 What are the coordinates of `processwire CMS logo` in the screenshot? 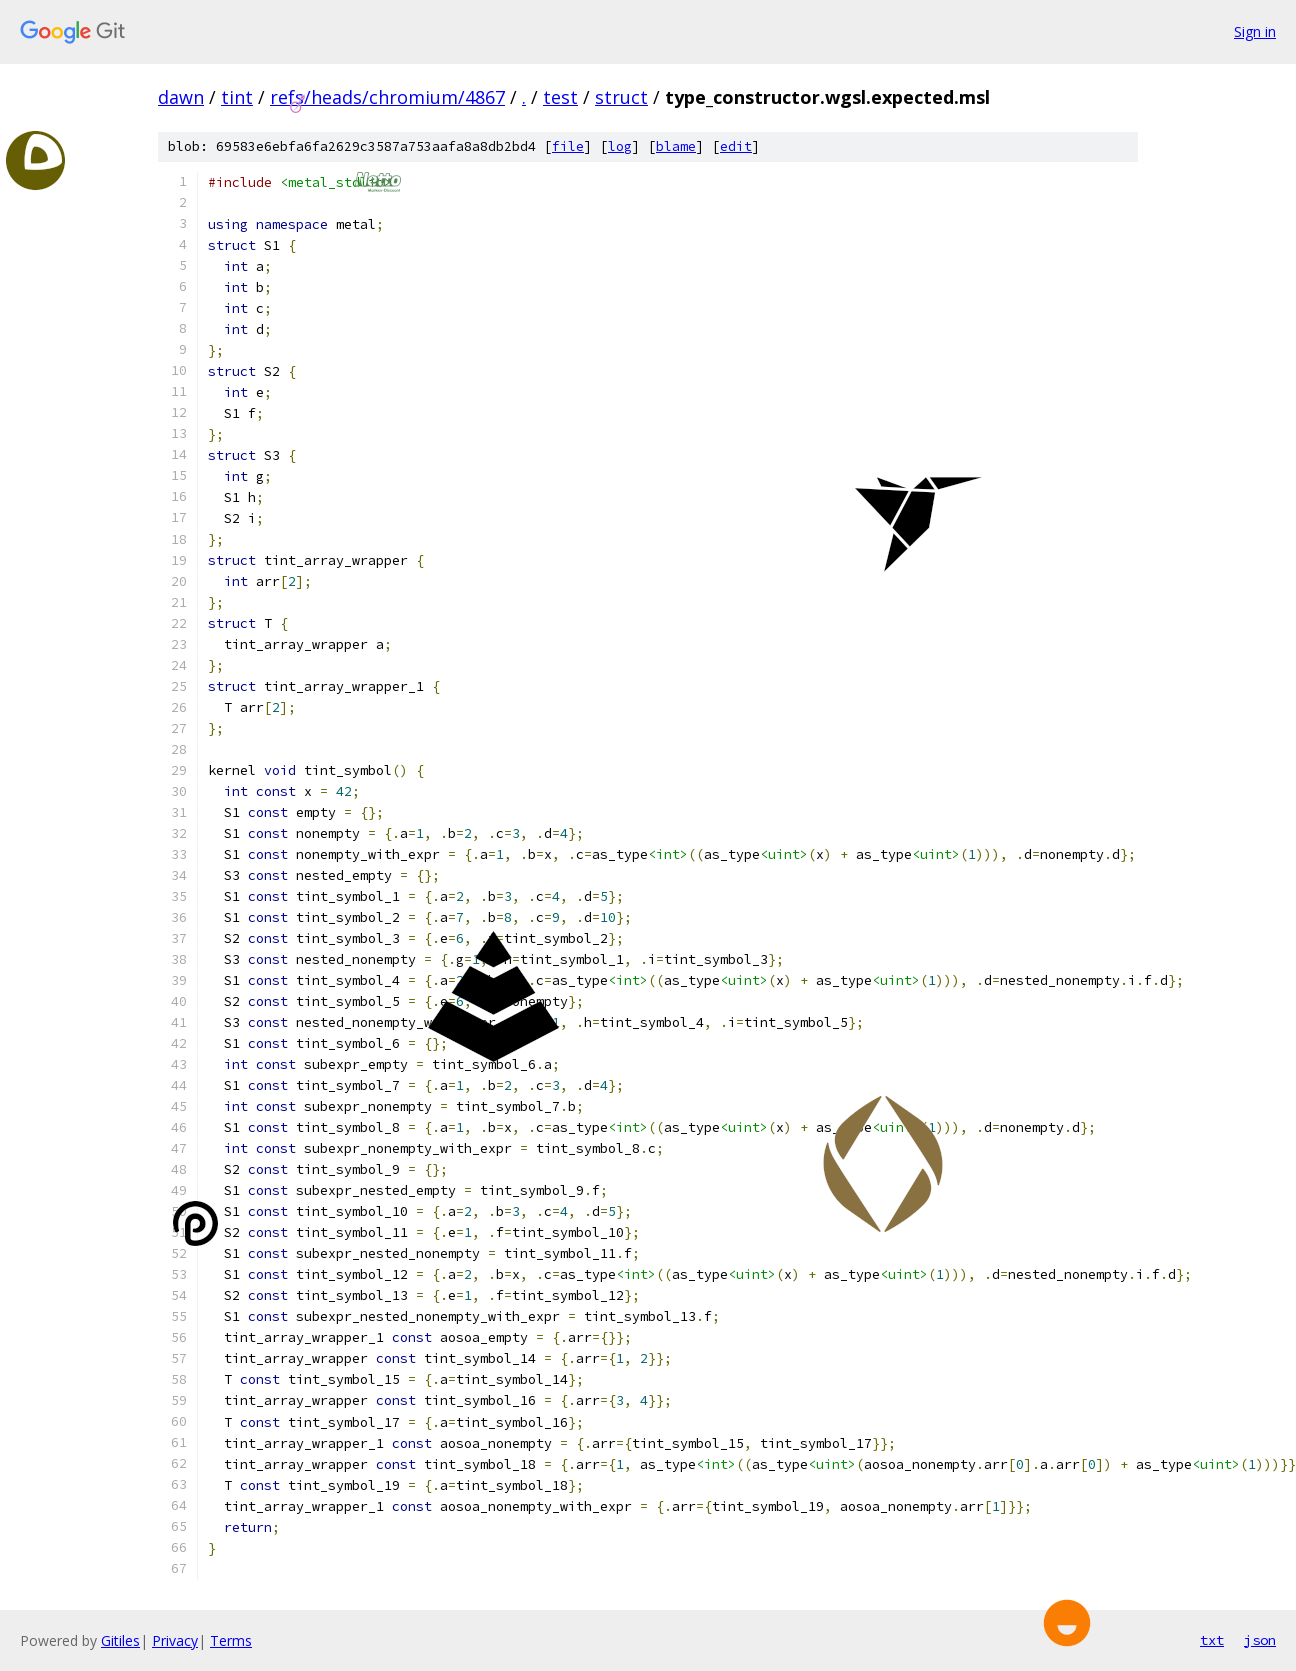 It's located at (195, 1223).